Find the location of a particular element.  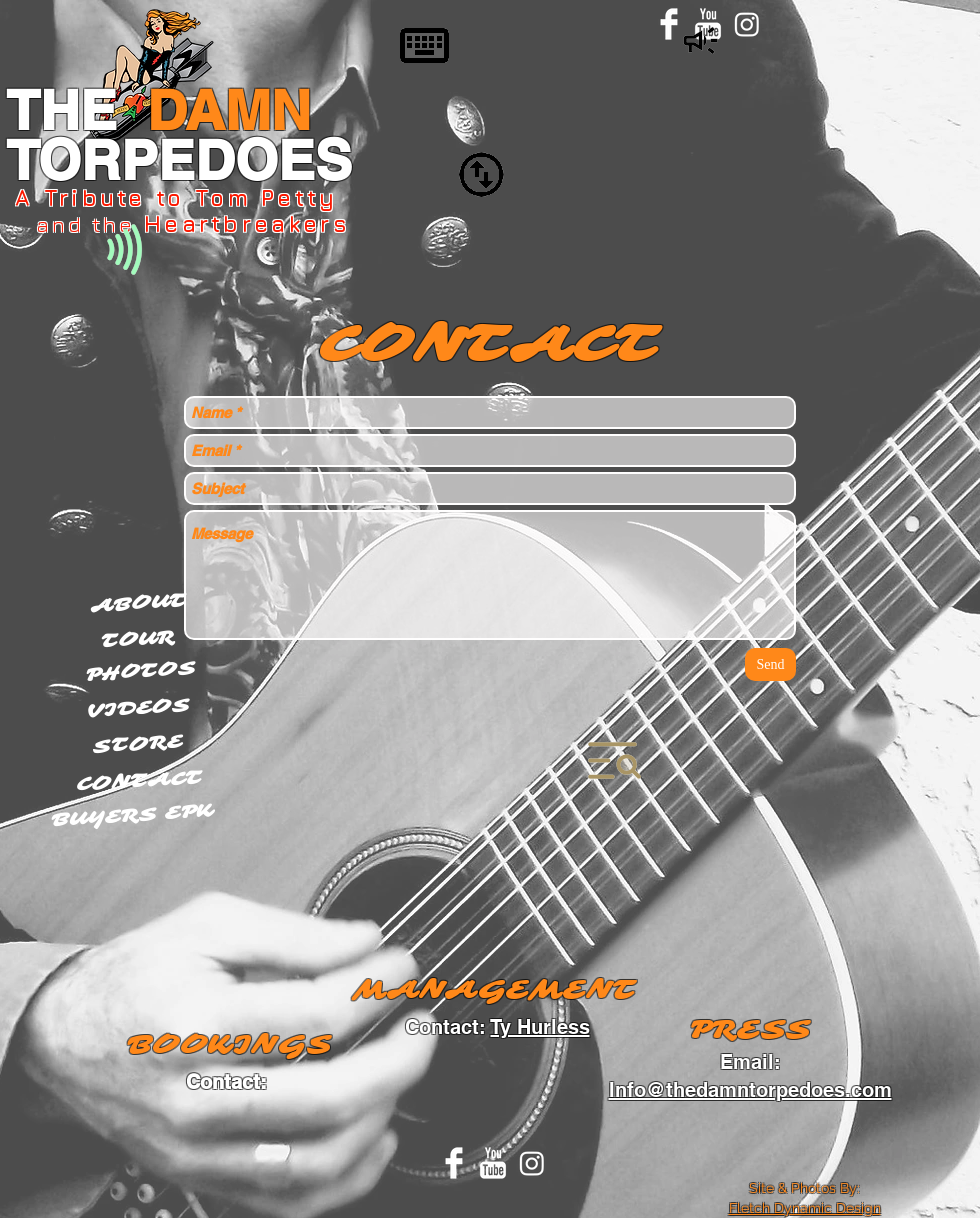

tap to pay or use contactless payment is located at coordinates (123, 249).